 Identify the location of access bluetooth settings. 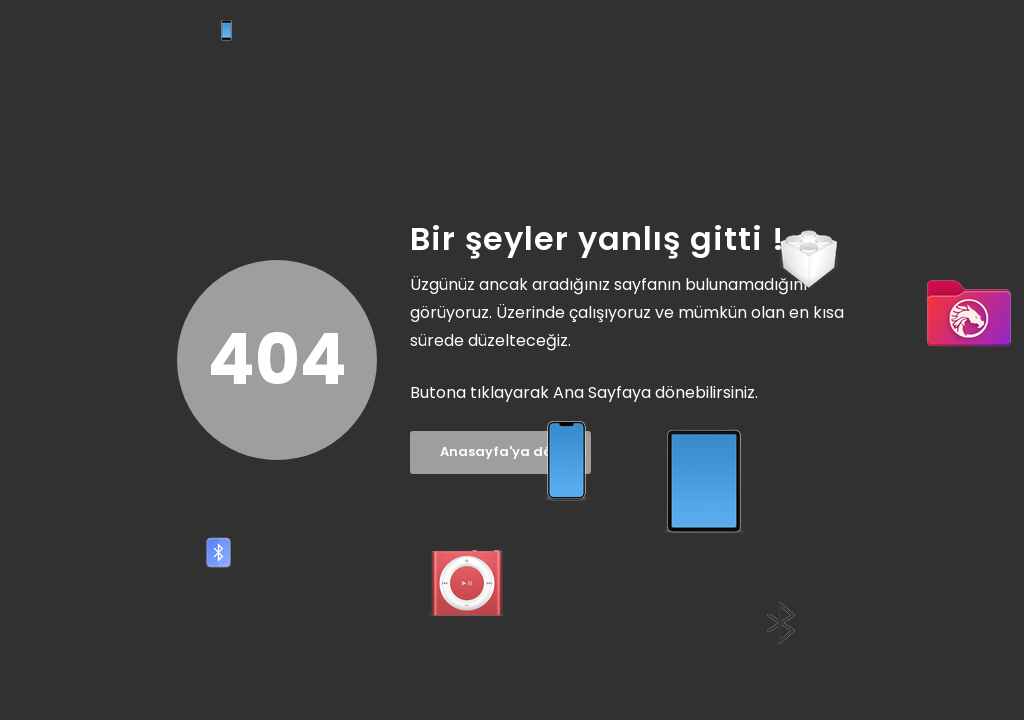
(218, 552).